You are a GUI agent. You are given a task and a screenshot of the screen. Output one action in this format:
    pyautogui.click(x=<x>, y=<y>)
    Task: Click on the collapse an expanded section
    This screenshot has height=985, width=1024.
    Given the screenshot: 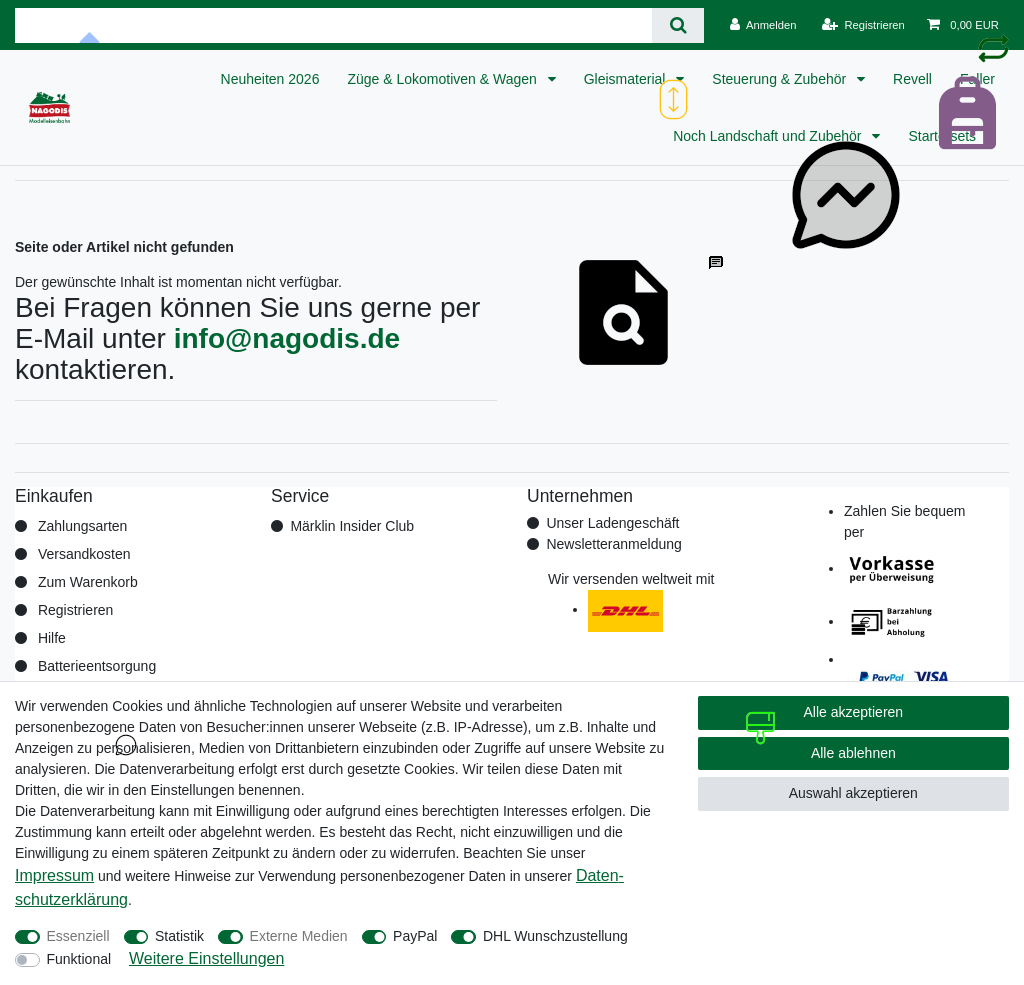 What is the action you would take?
    pyautogui.click(x=89, y=38)
    